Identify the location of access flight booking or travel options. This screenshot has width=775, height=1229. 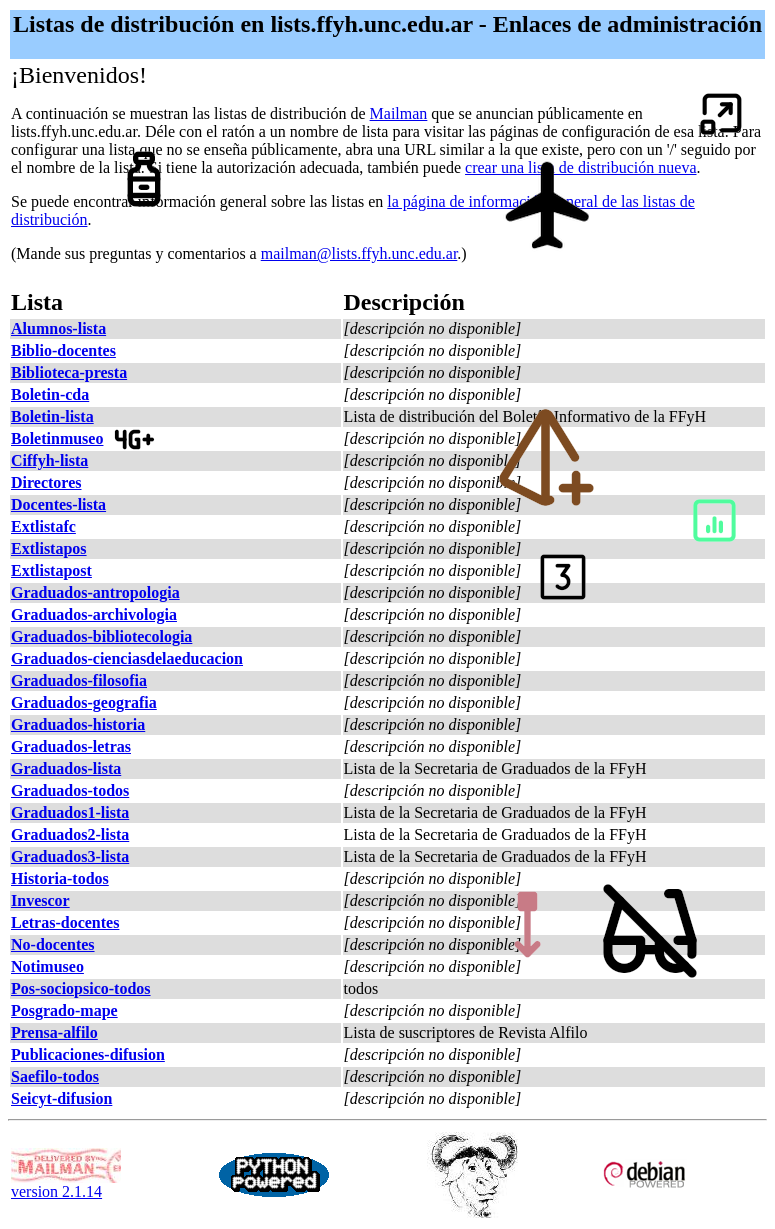
(549, 205).